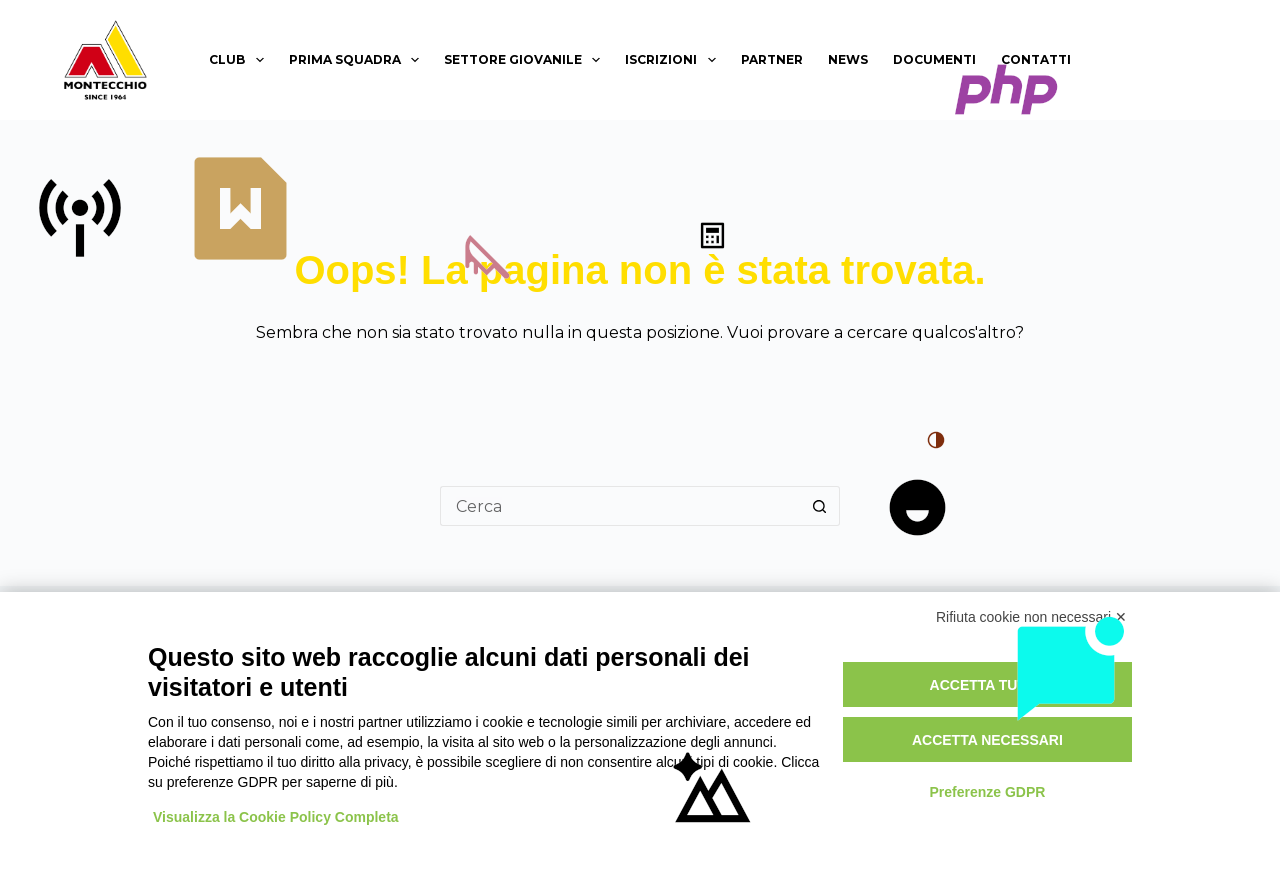  What do you see at coordinates (936, 440) in the screenshot?
I see `adjust display contrast settings` at bounding box center [936, 440].